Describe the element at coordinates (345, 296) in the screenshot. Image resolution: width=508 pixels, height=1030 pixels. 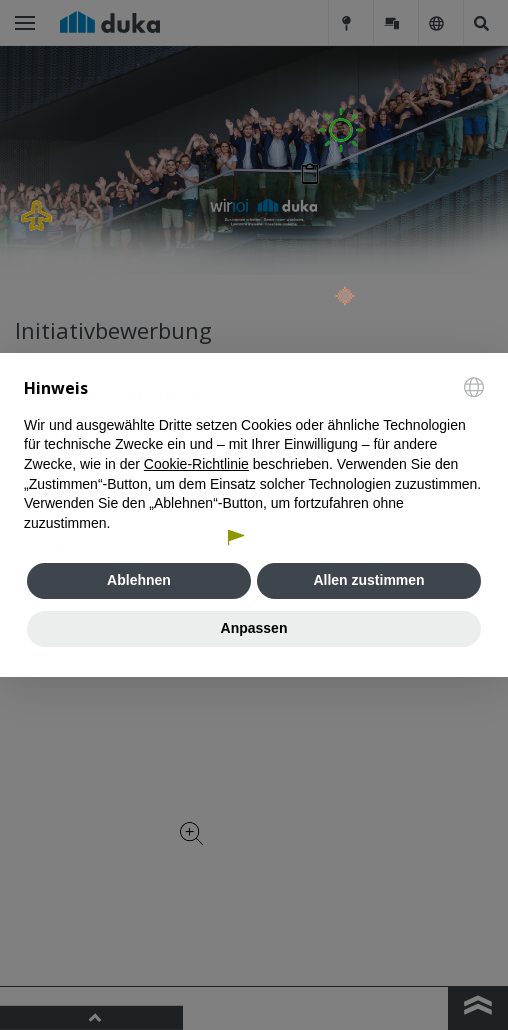
I see `access current location` at that location.